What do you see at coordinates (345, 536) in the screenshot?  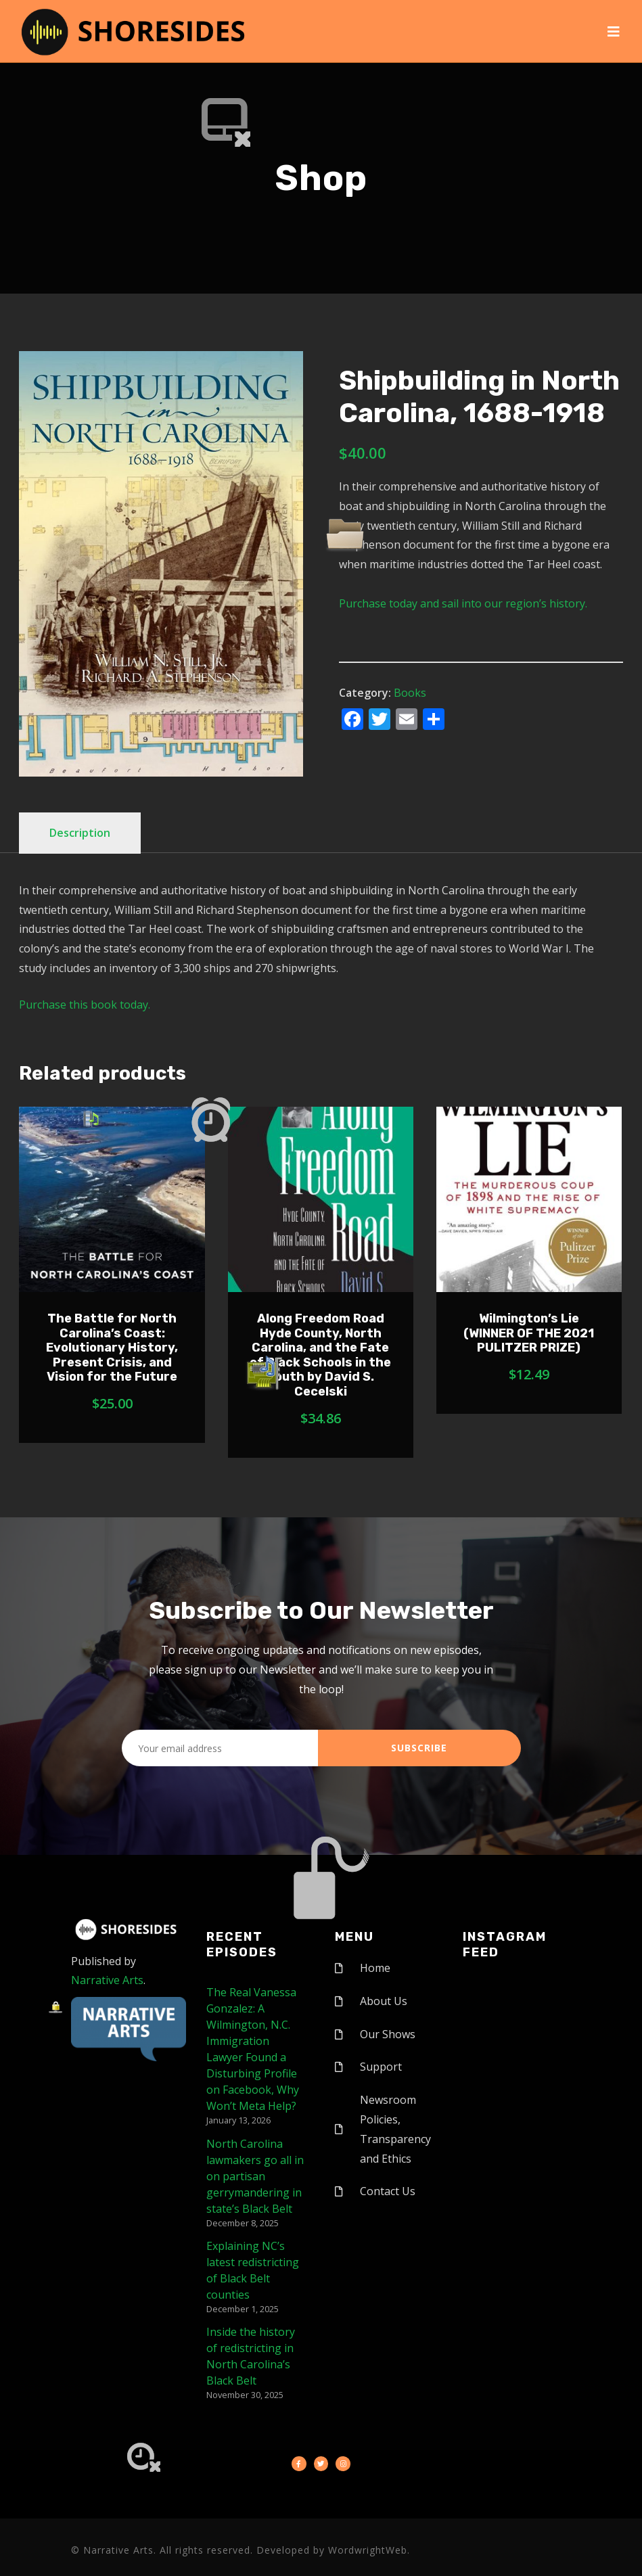 I see `view contents of an open folder` at bounding box center [345, 536].